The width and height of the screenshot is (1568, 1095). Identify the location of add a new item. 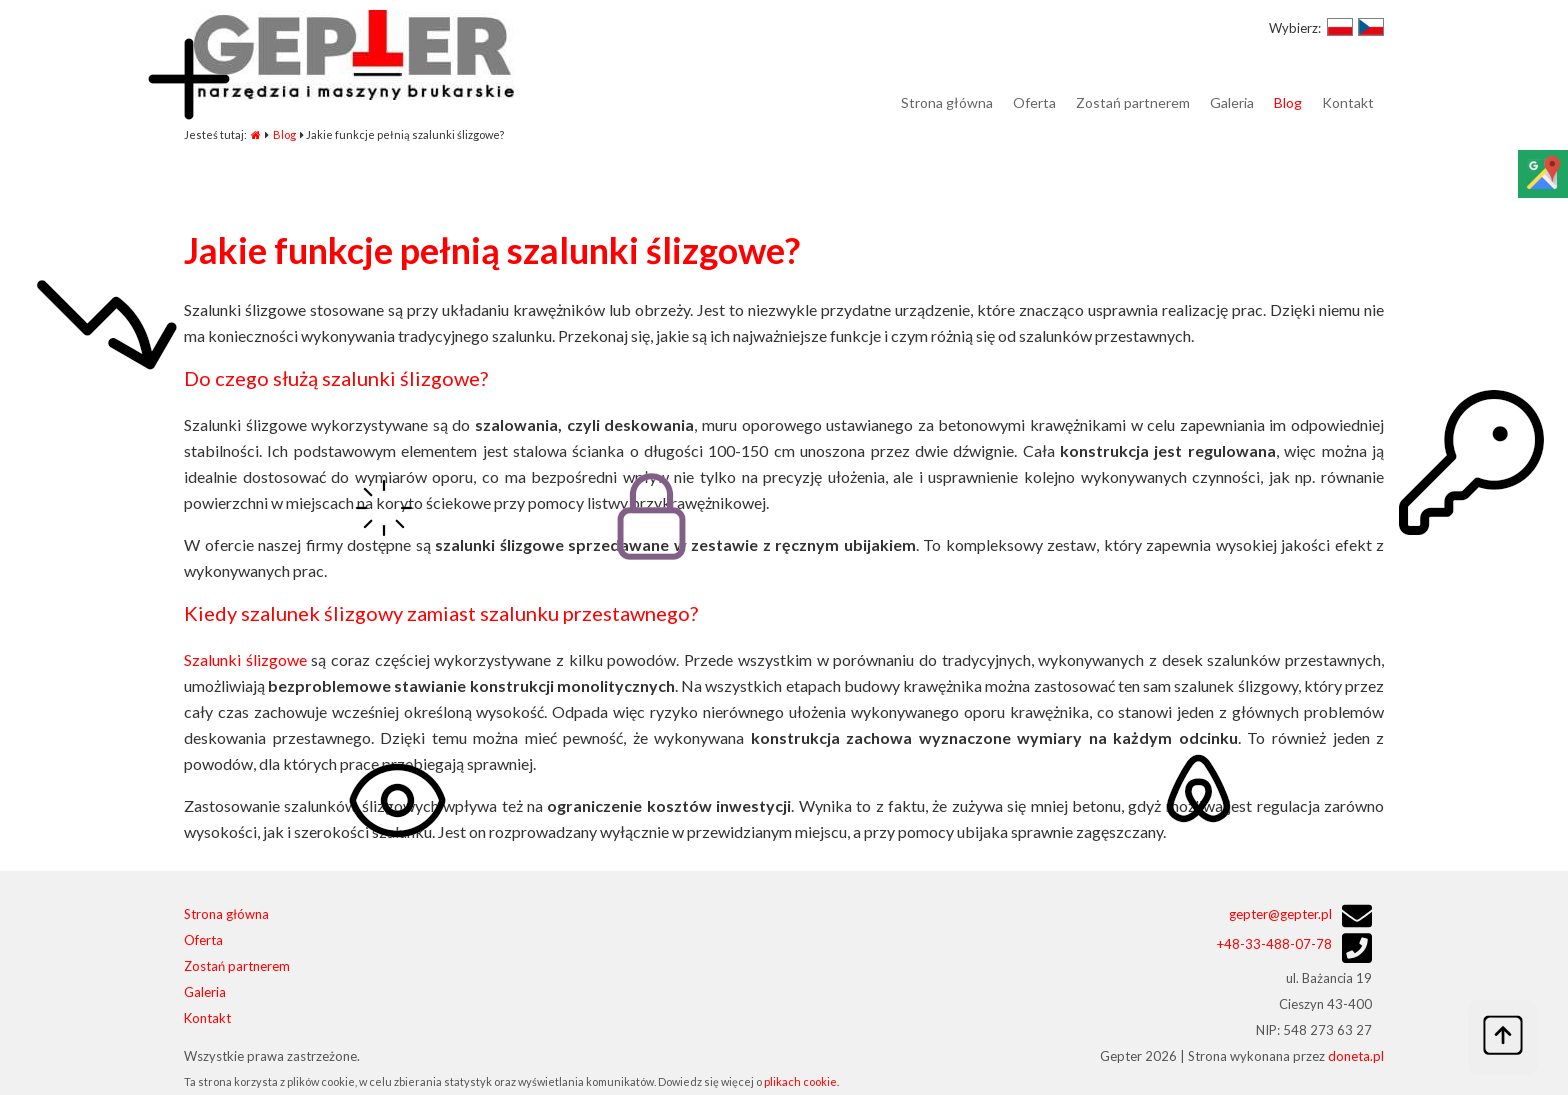
(189, 79).